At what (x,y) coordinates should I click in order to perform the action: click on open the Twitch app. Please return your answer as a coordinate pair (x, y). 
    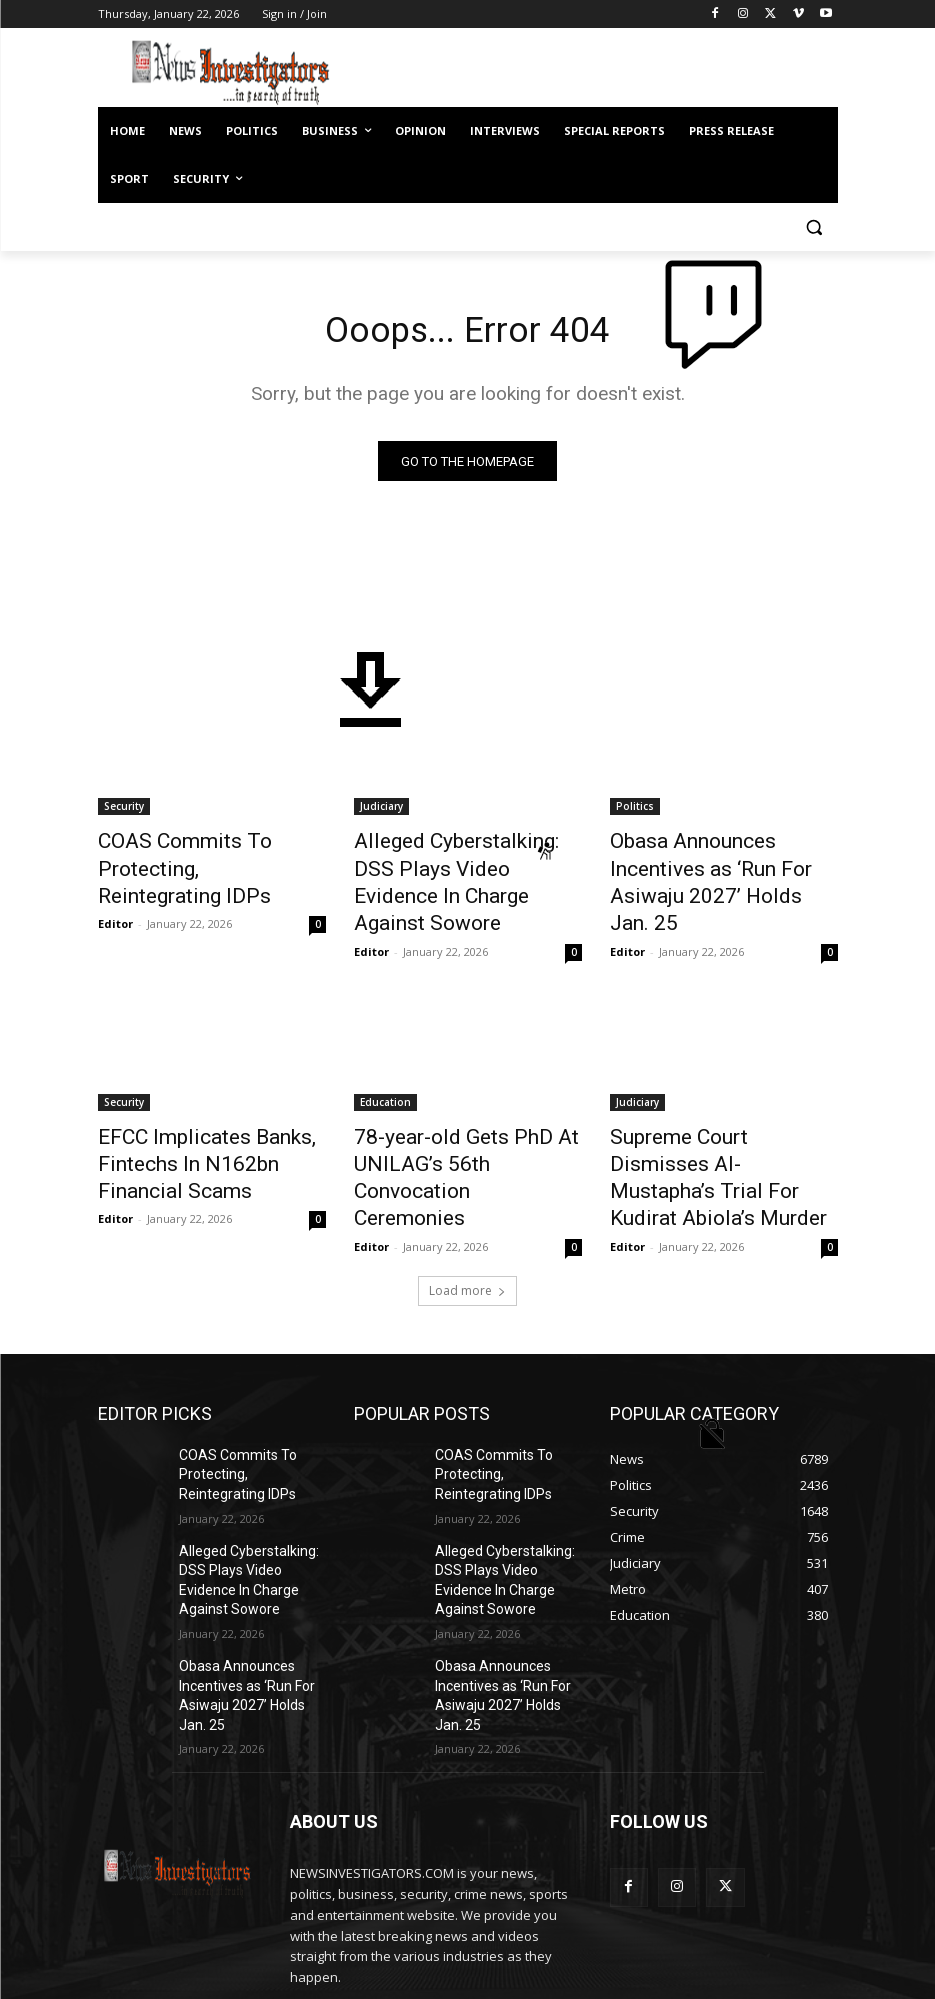
    Looking at the image, I should click on (713, 308).